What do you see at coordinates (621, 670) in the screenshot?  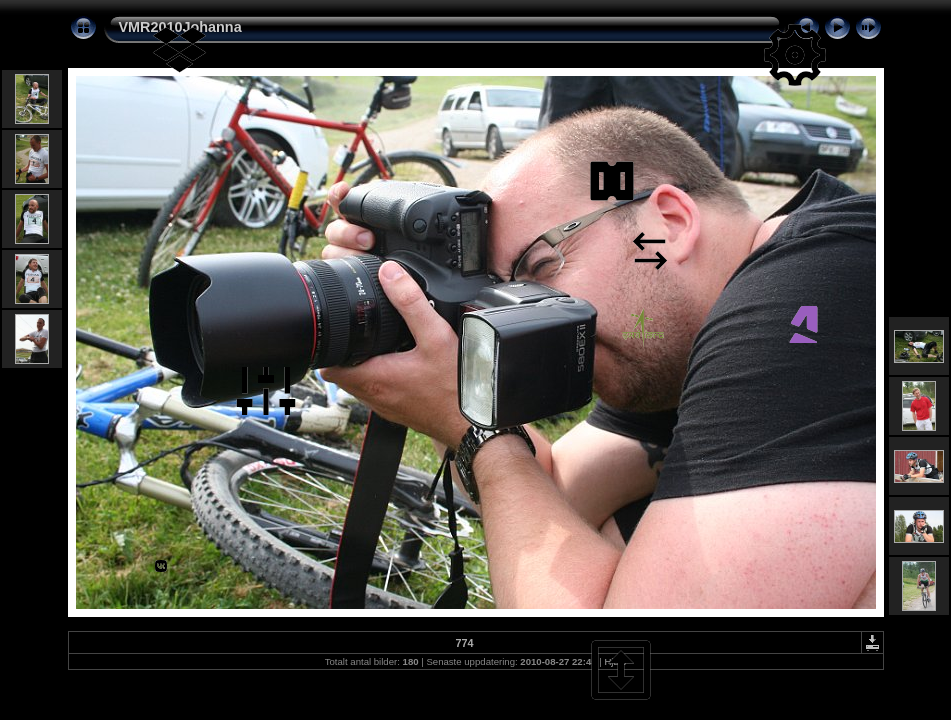 I see `flip content vertically` at bounding box center [621, 670].